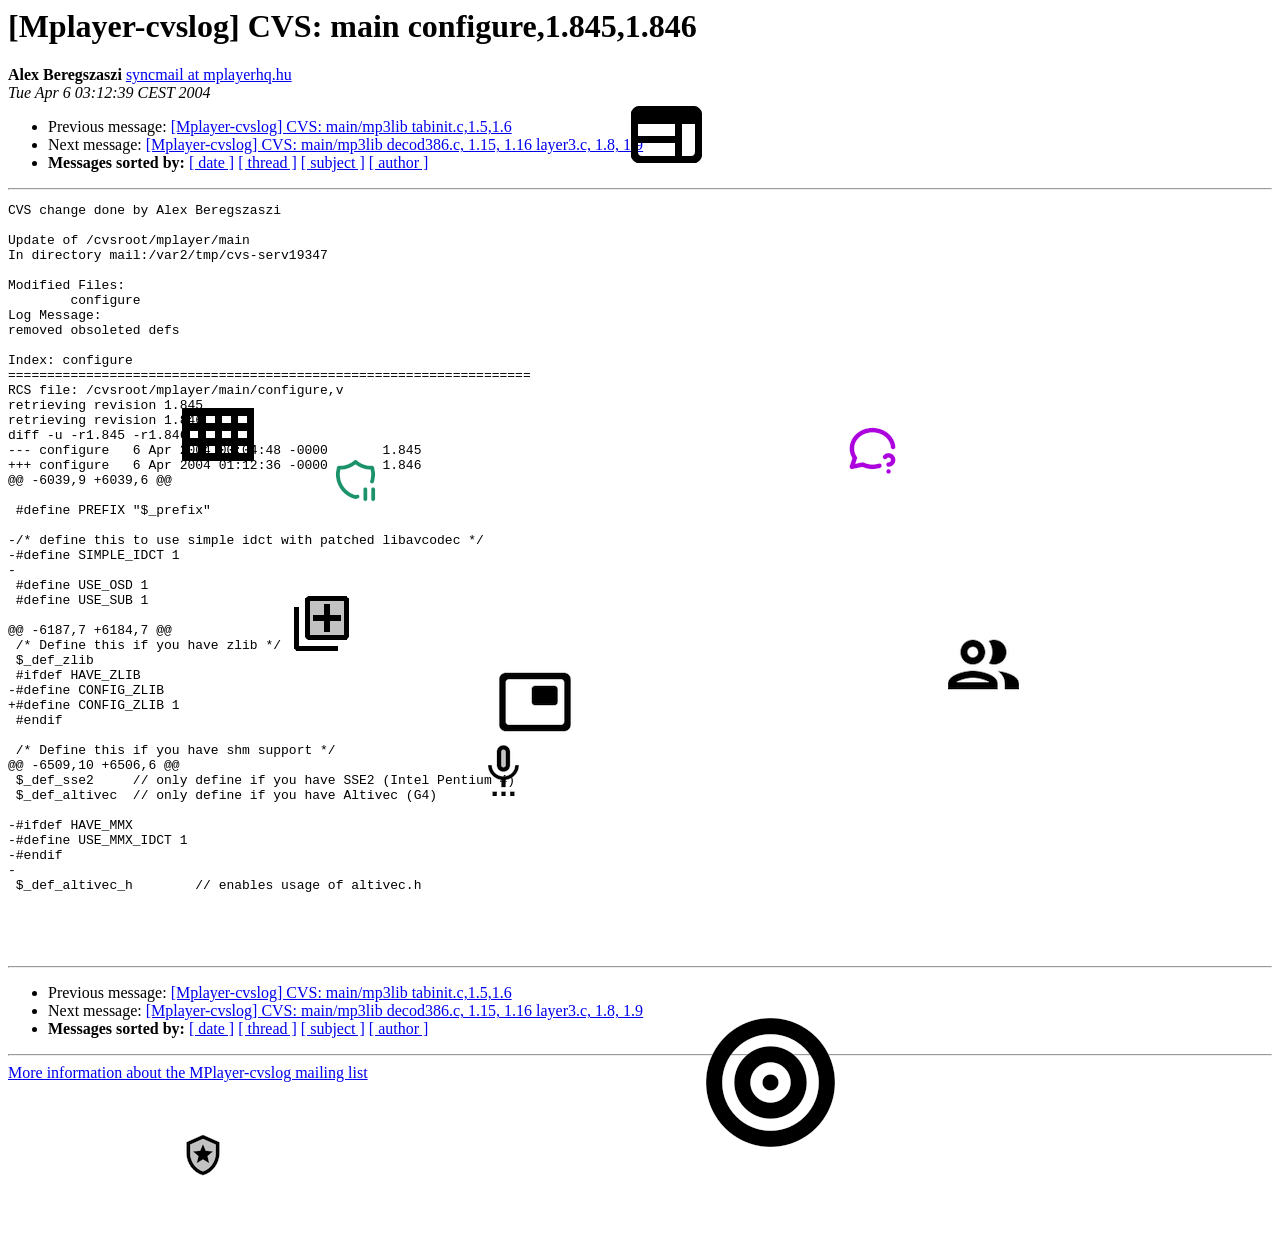 The width and height of the screenshot is (1280, 1240). I want to click on open web browser, so click(666, 134).